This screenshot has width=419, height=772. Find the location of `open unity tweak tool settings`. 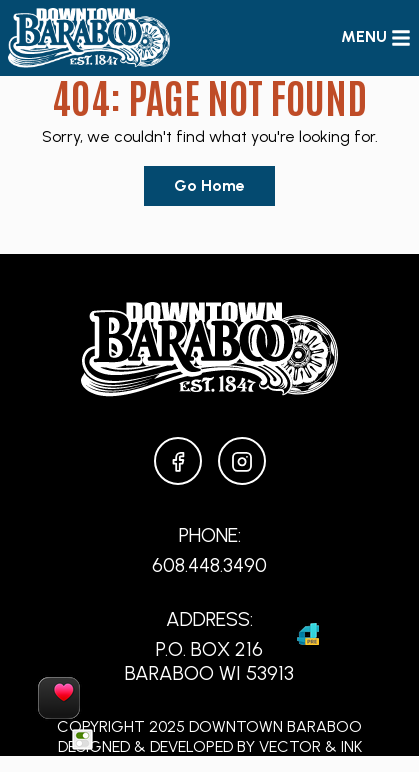

open unity tweak tool settings is located at coordinates (82, 739).